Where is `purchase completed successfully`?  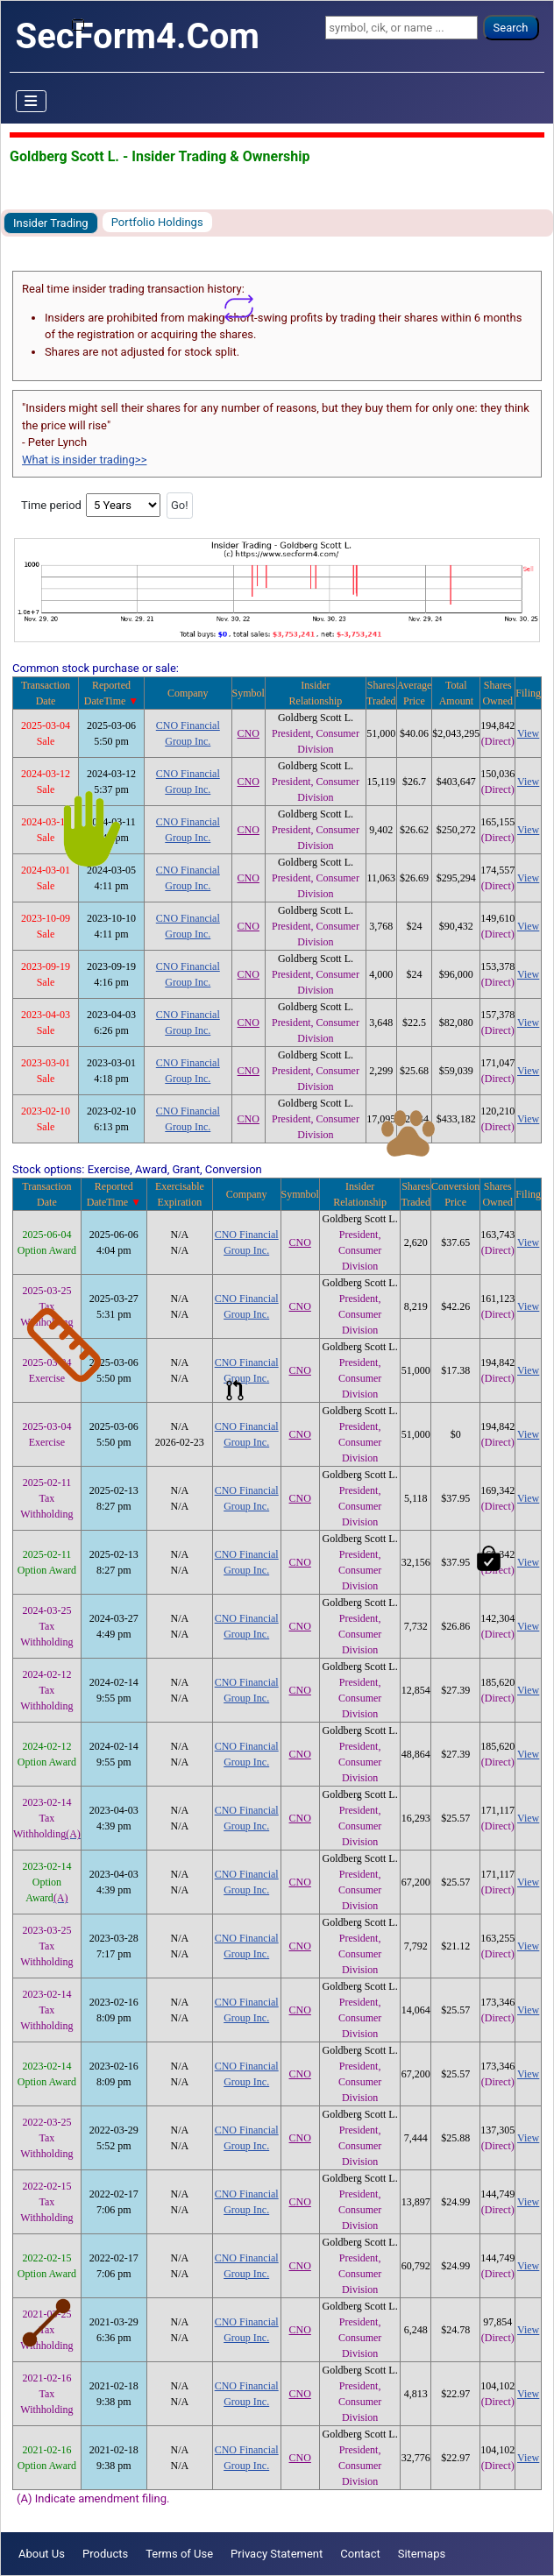
purchase completed successfully is located at coordinates (488, 1558).